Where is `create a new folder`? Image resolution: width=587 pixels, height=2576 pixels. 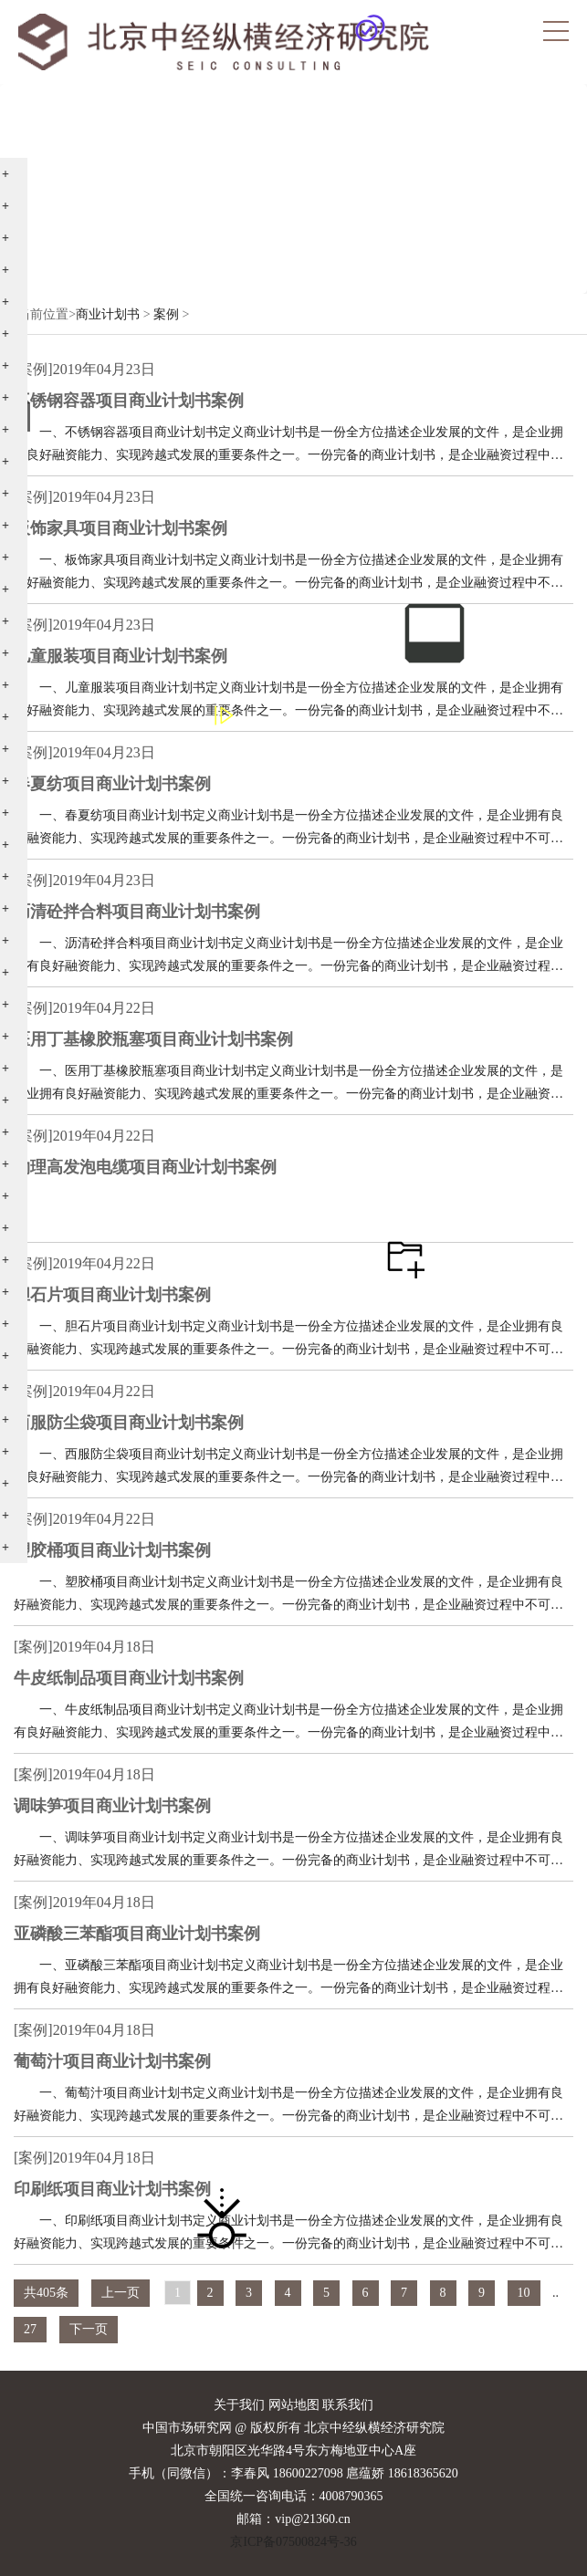
create a new folder is located at coordinates (404, 1258).